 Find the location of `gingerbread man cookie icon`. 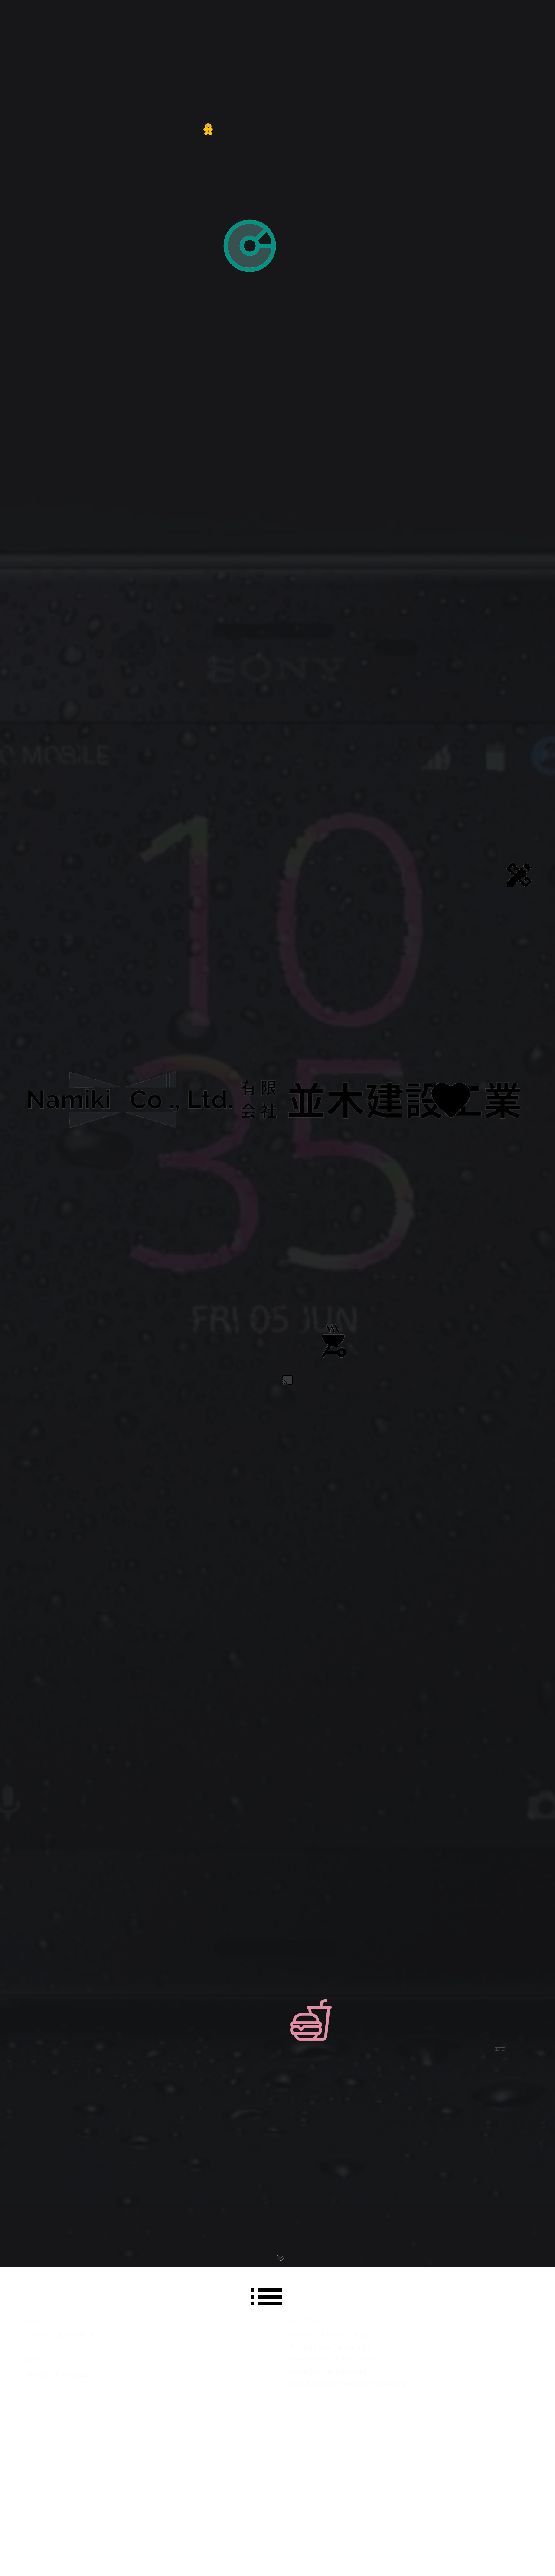

gingerbread man cookie icon is located at coordinates (208, 129).